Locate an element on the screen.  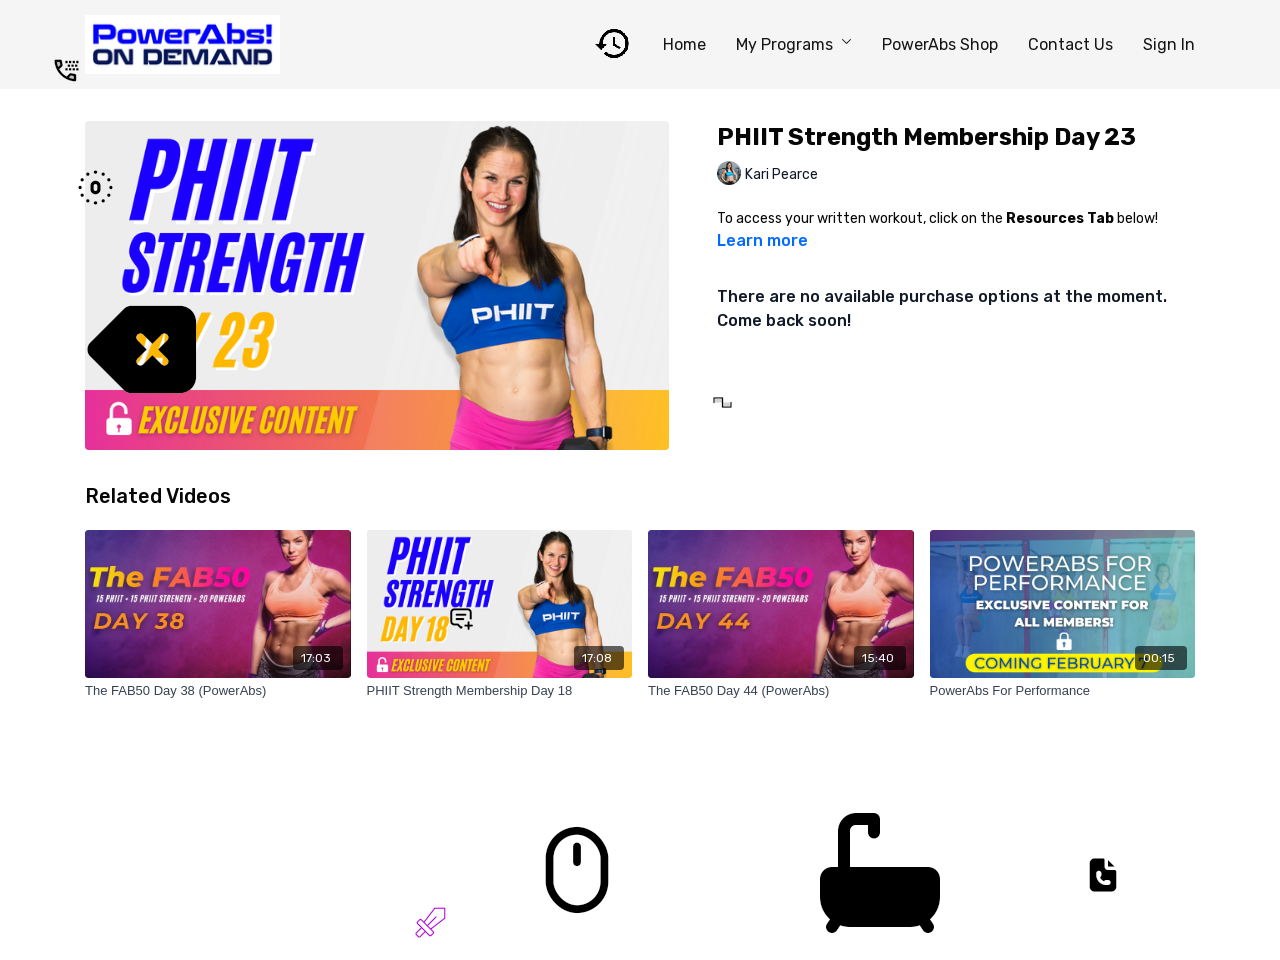
view browsing or activity history is located at coordinates (612, 43).